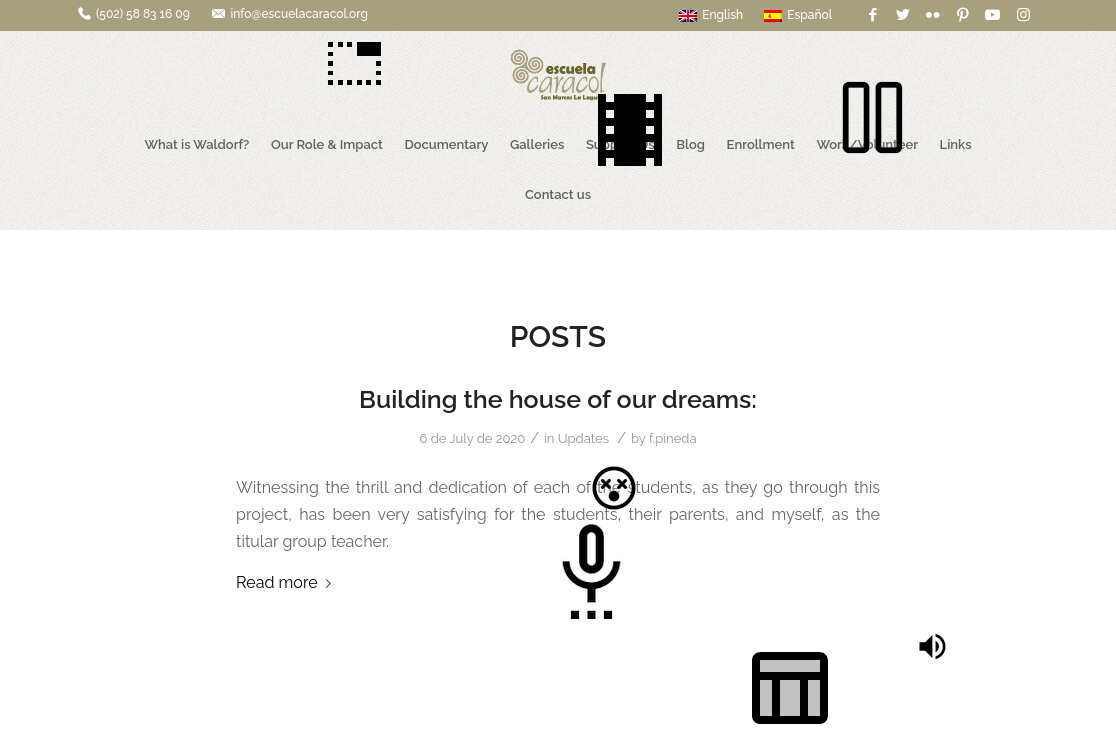 This screenshot has width=1116, height=749. Describe the element at coordinates (932, 646) in the screenshot. I see `increase or unmute audio volume` at that location.